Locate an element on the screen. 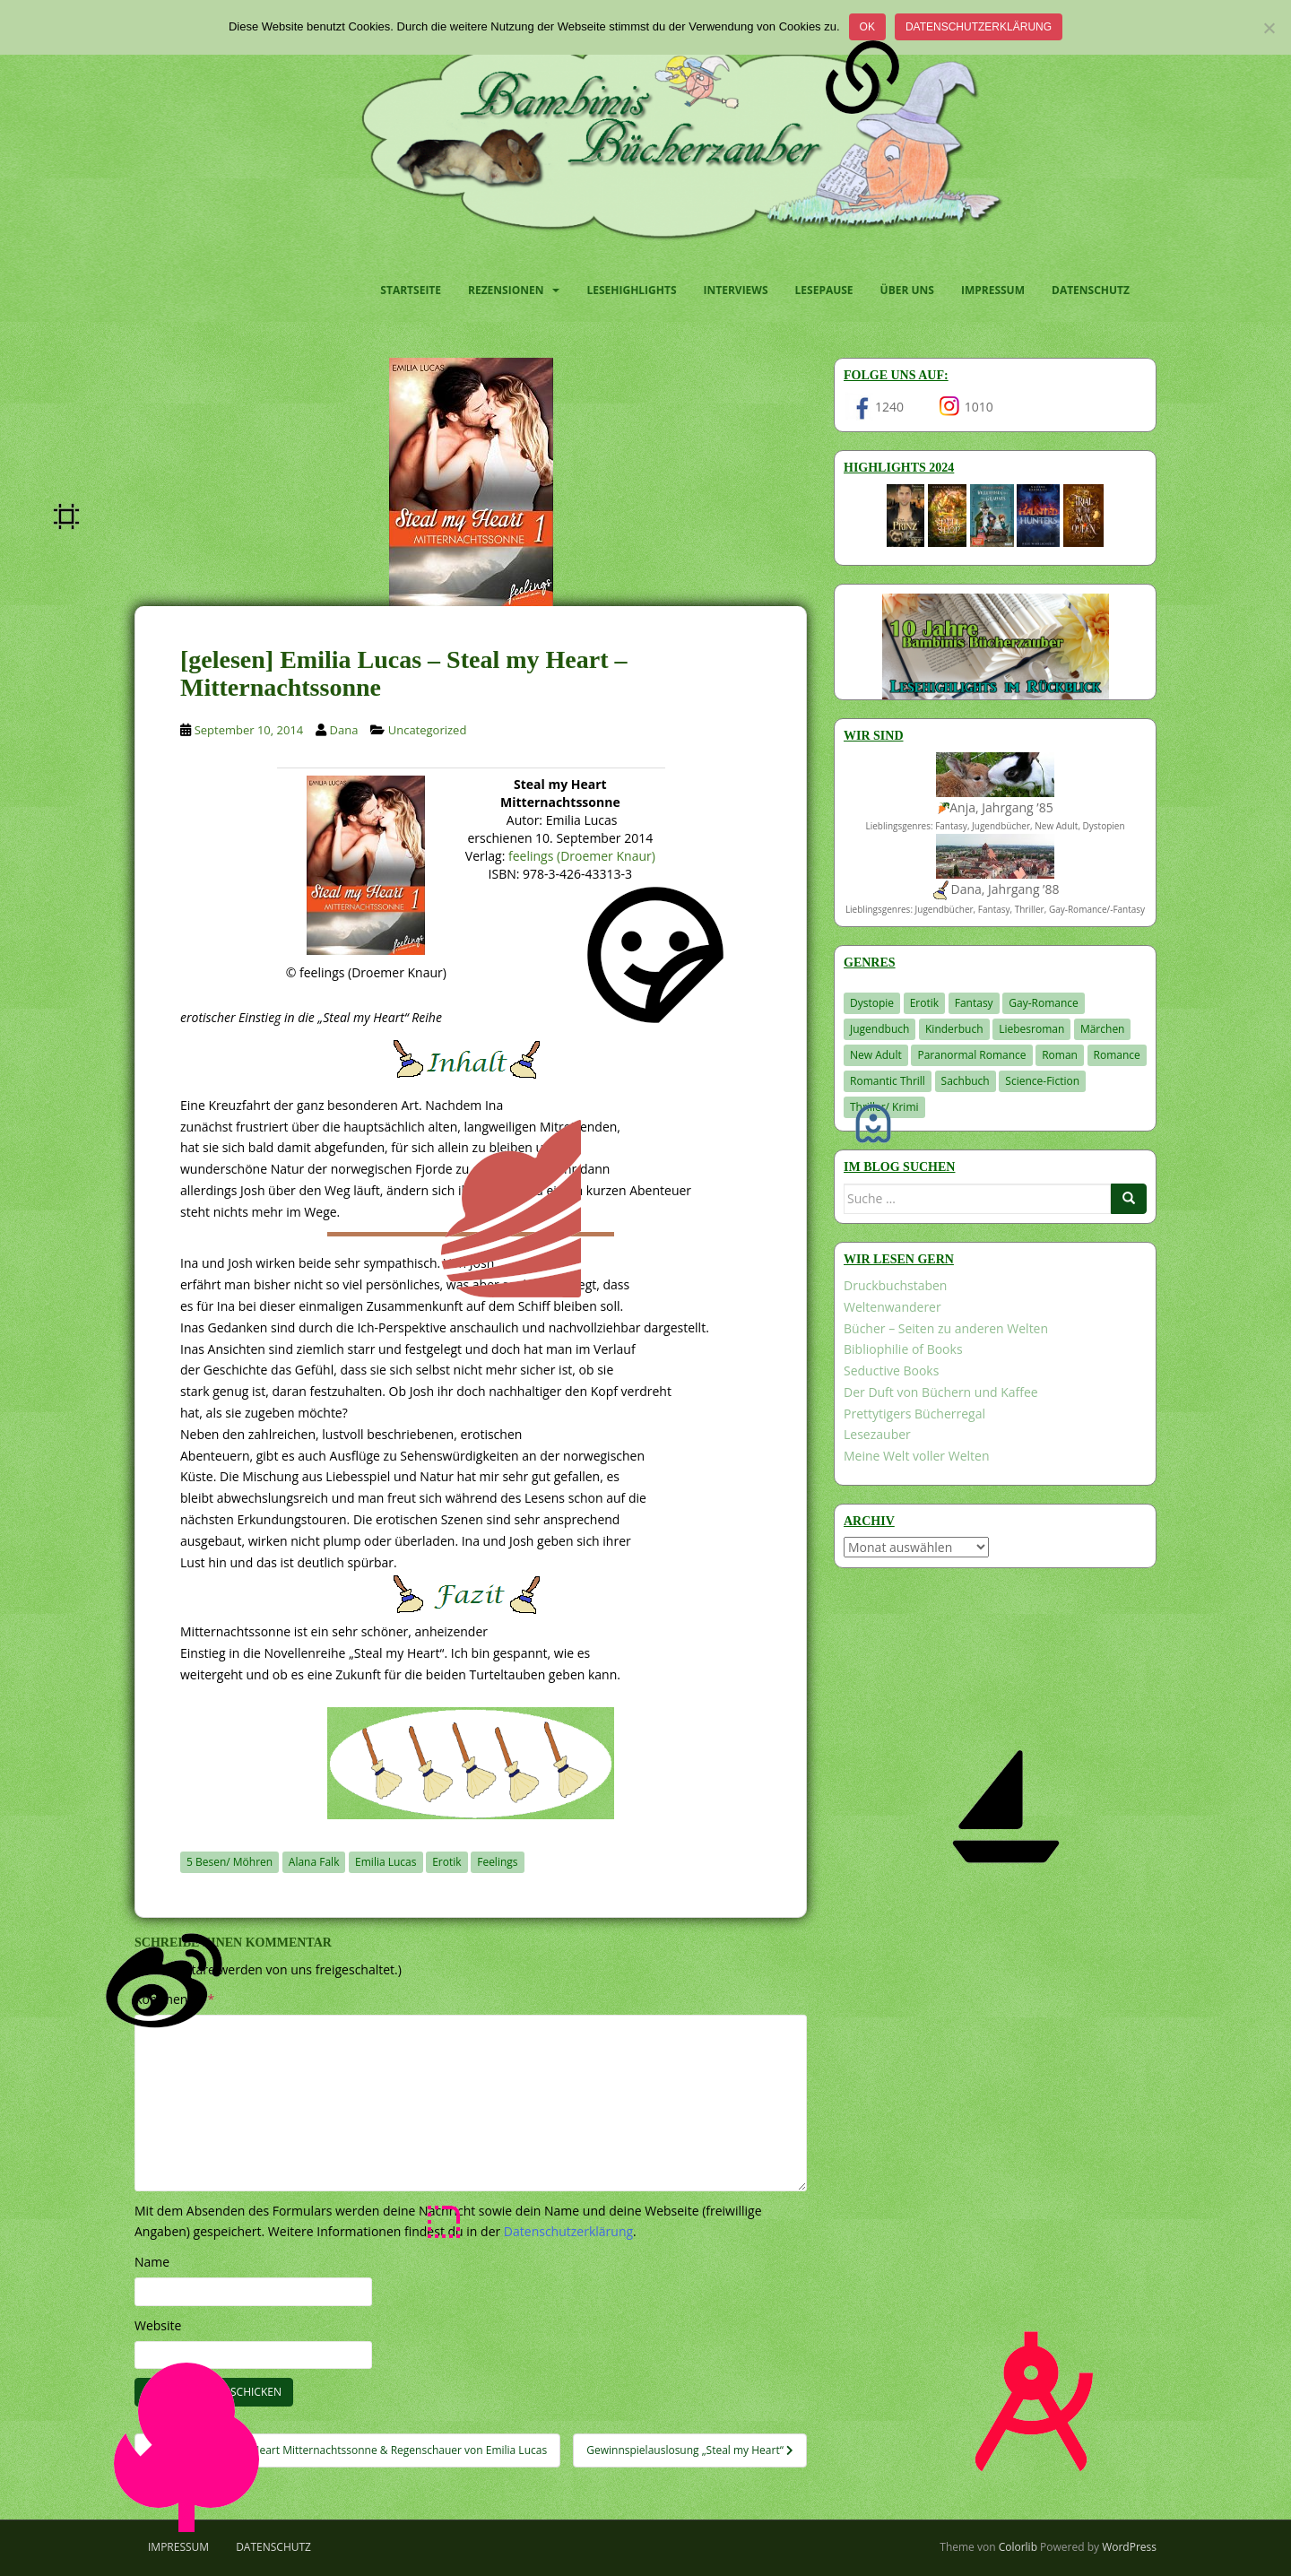 The width and height of the screenshot is (1291, 2576). access nature or environmental settings is located at coordinates (186, 2451).